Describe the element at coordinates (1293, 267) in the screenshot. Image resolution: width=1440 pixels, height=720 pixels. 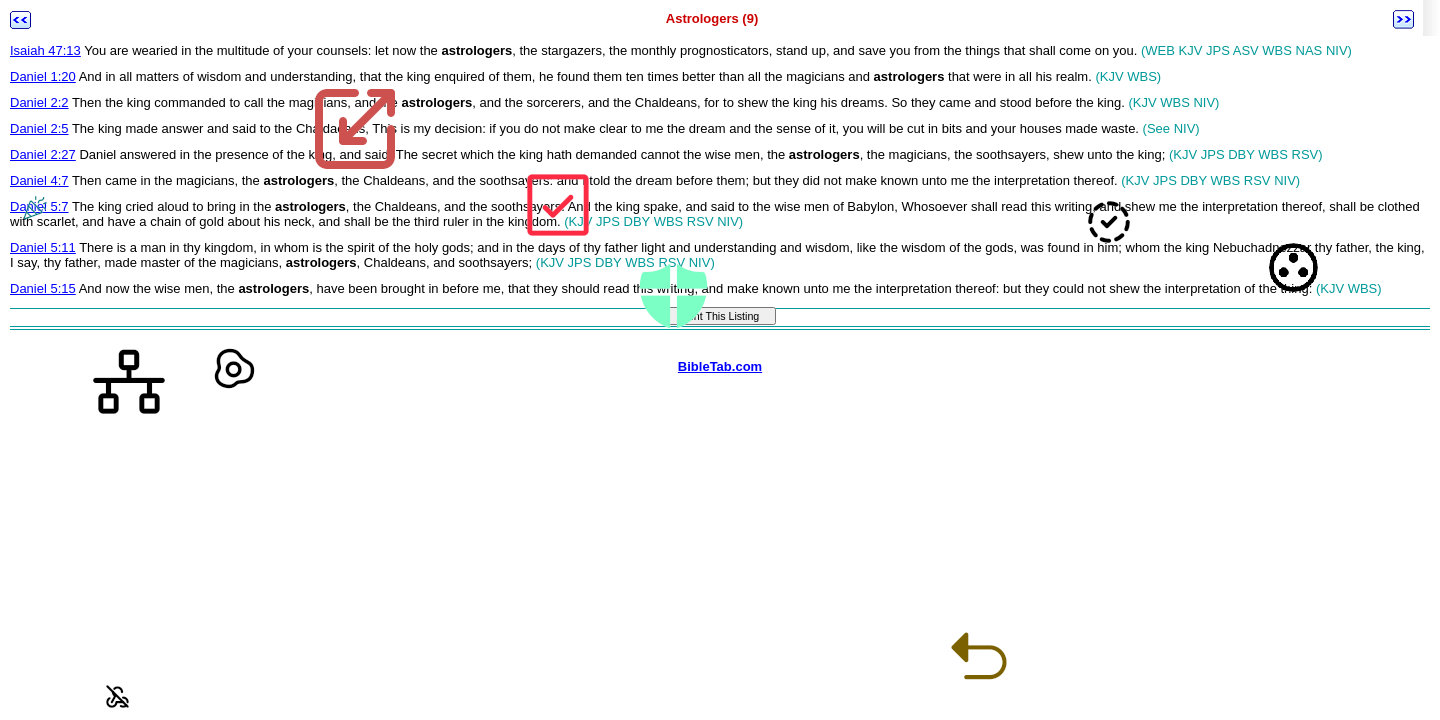
I see `view group or team workspace` at that location.